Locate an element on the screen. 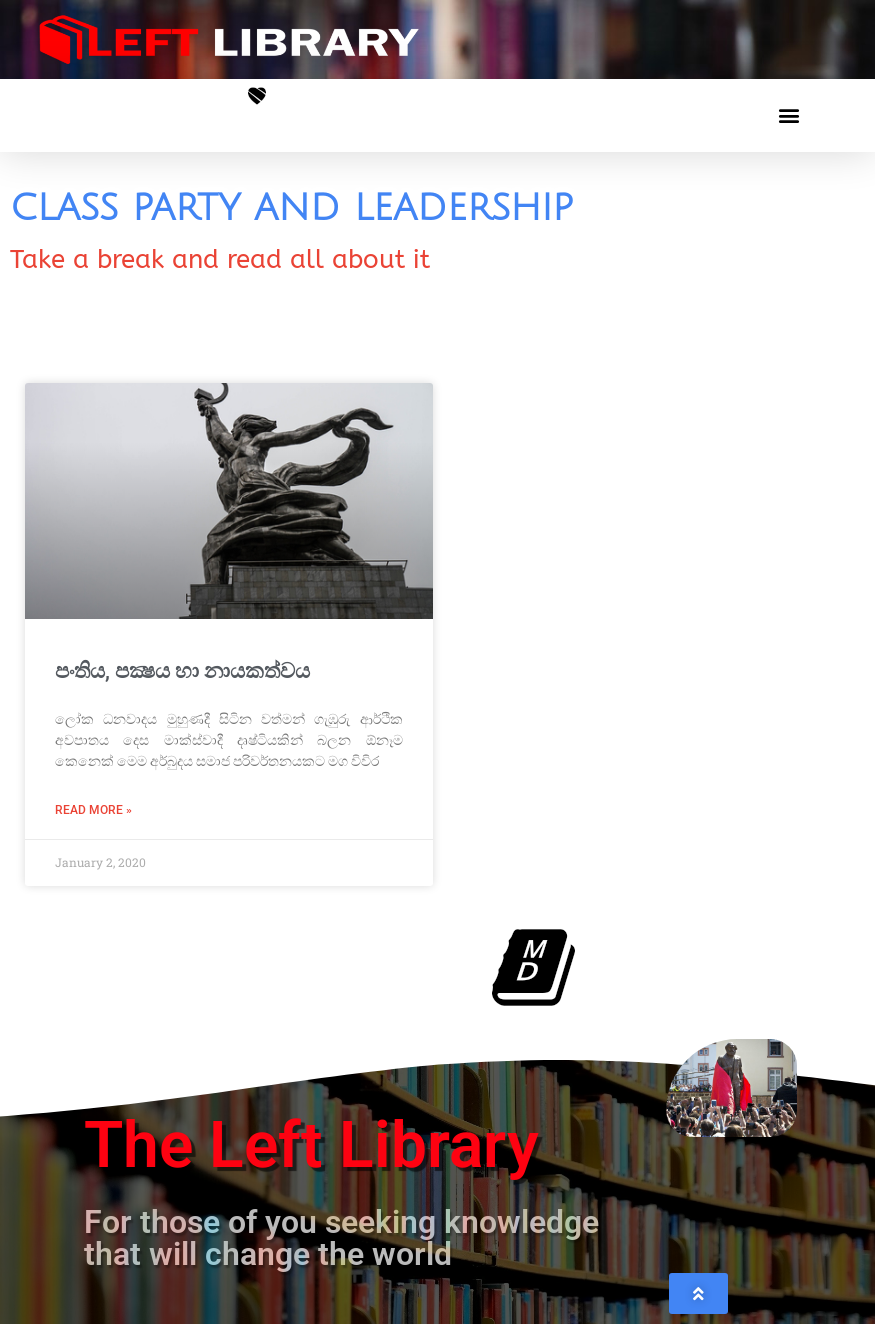  open the Southwest Airlines app is located at coordinates (257, 96).